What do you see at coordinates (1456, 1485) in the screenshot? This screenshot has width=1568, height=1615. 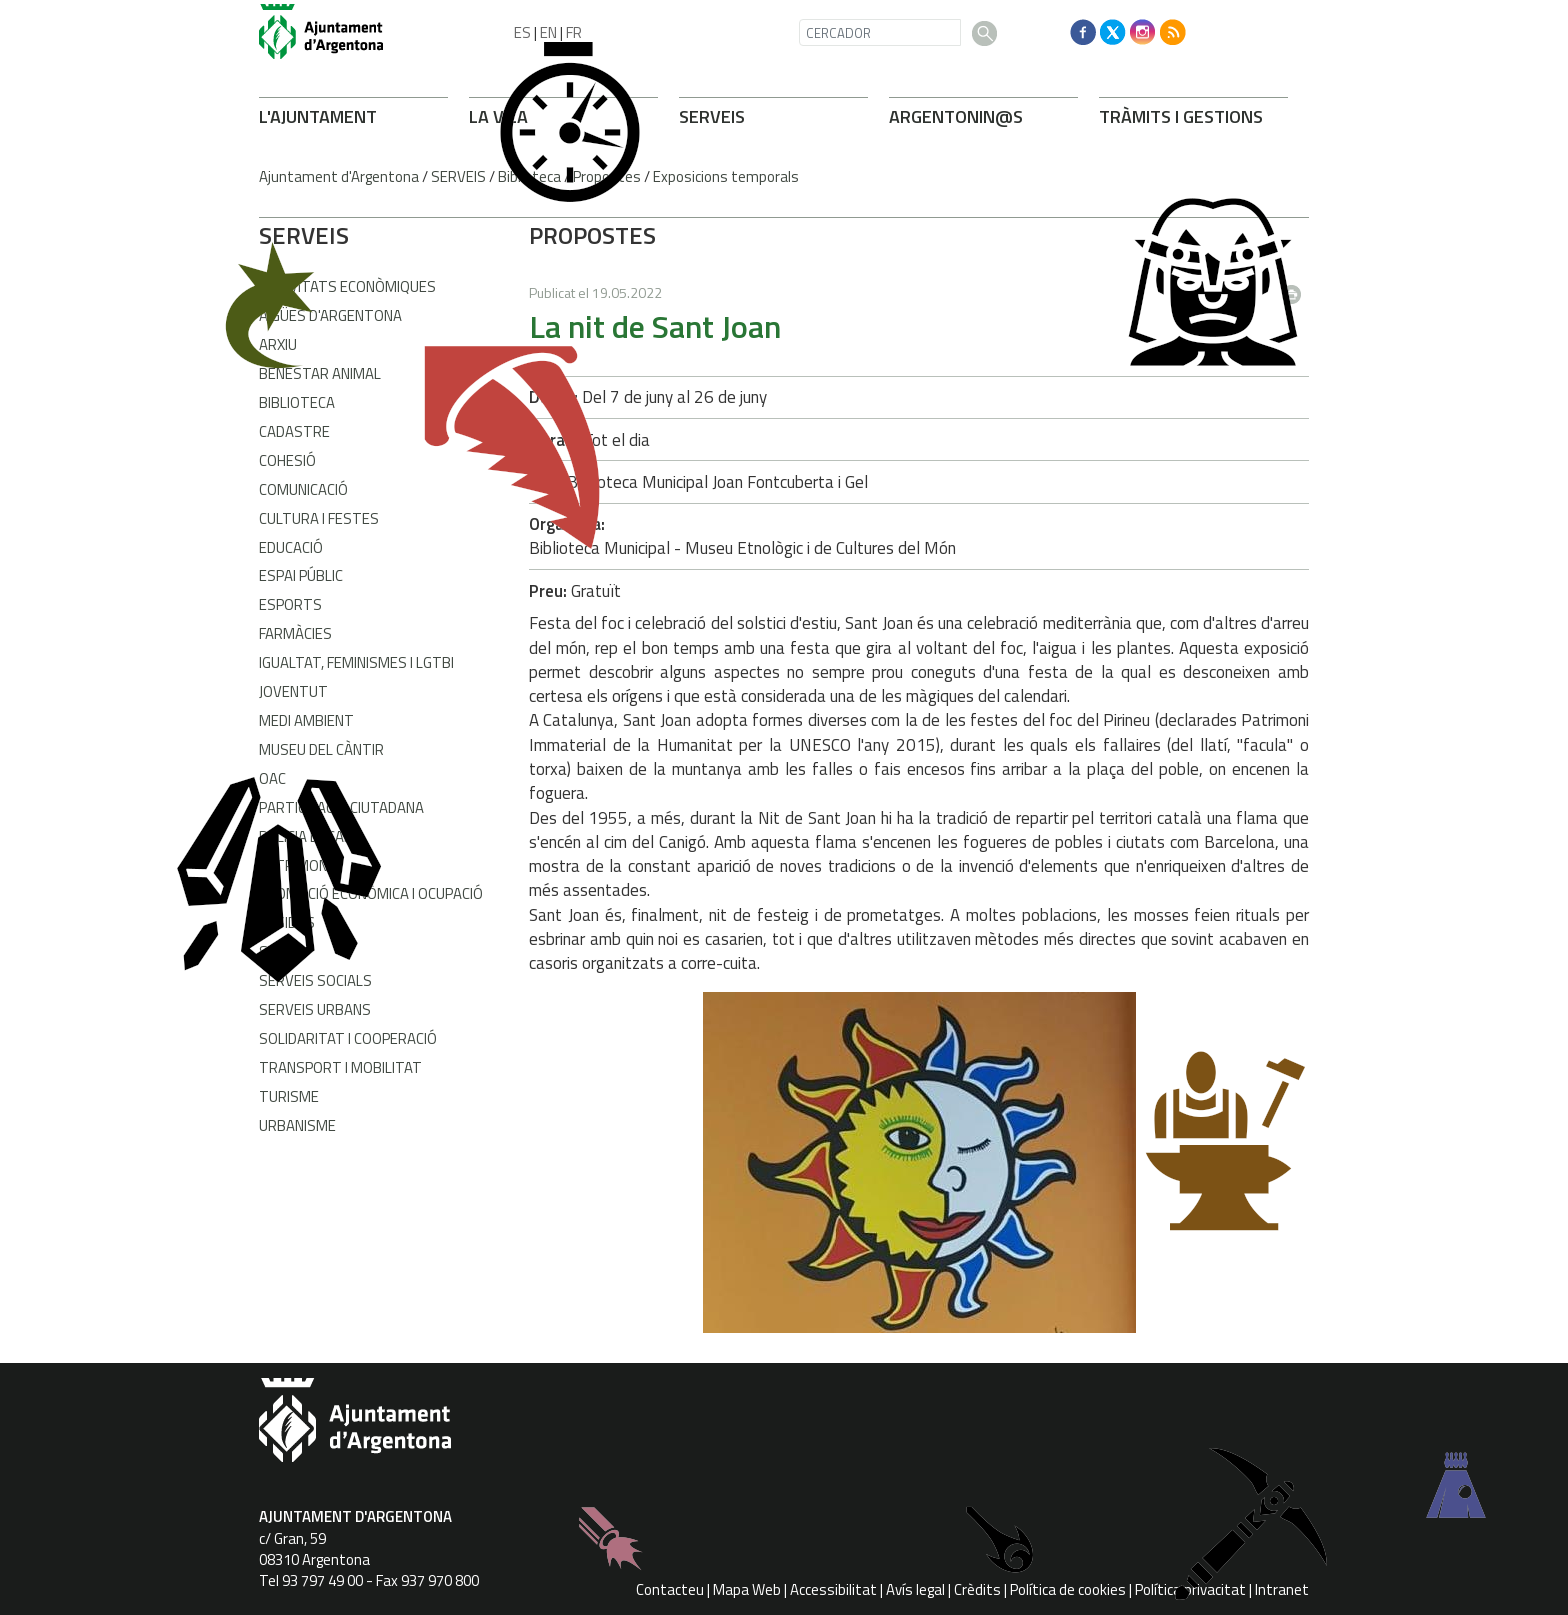 I see `access bowling alley locations or games` at bounding box center [1456, 1485].